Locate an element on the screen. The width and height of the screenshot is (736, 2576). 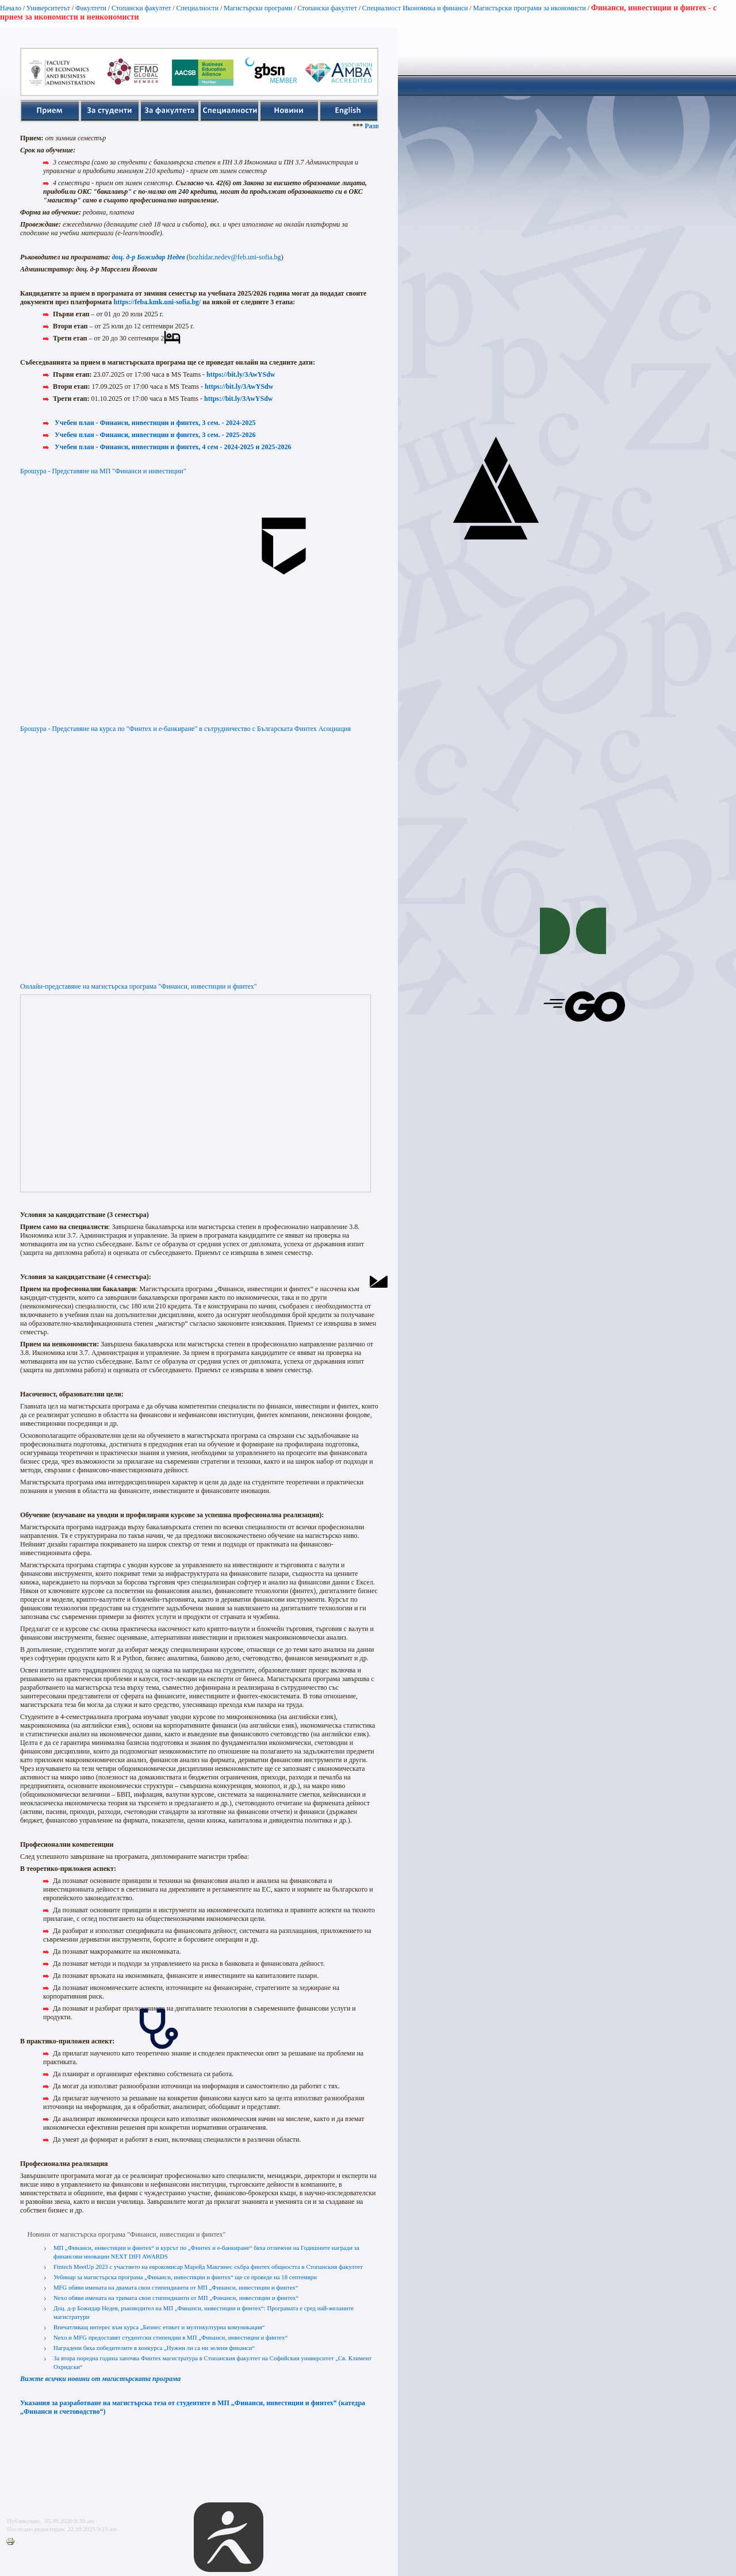
access health or medical features is located at coordinates (156, 2027).